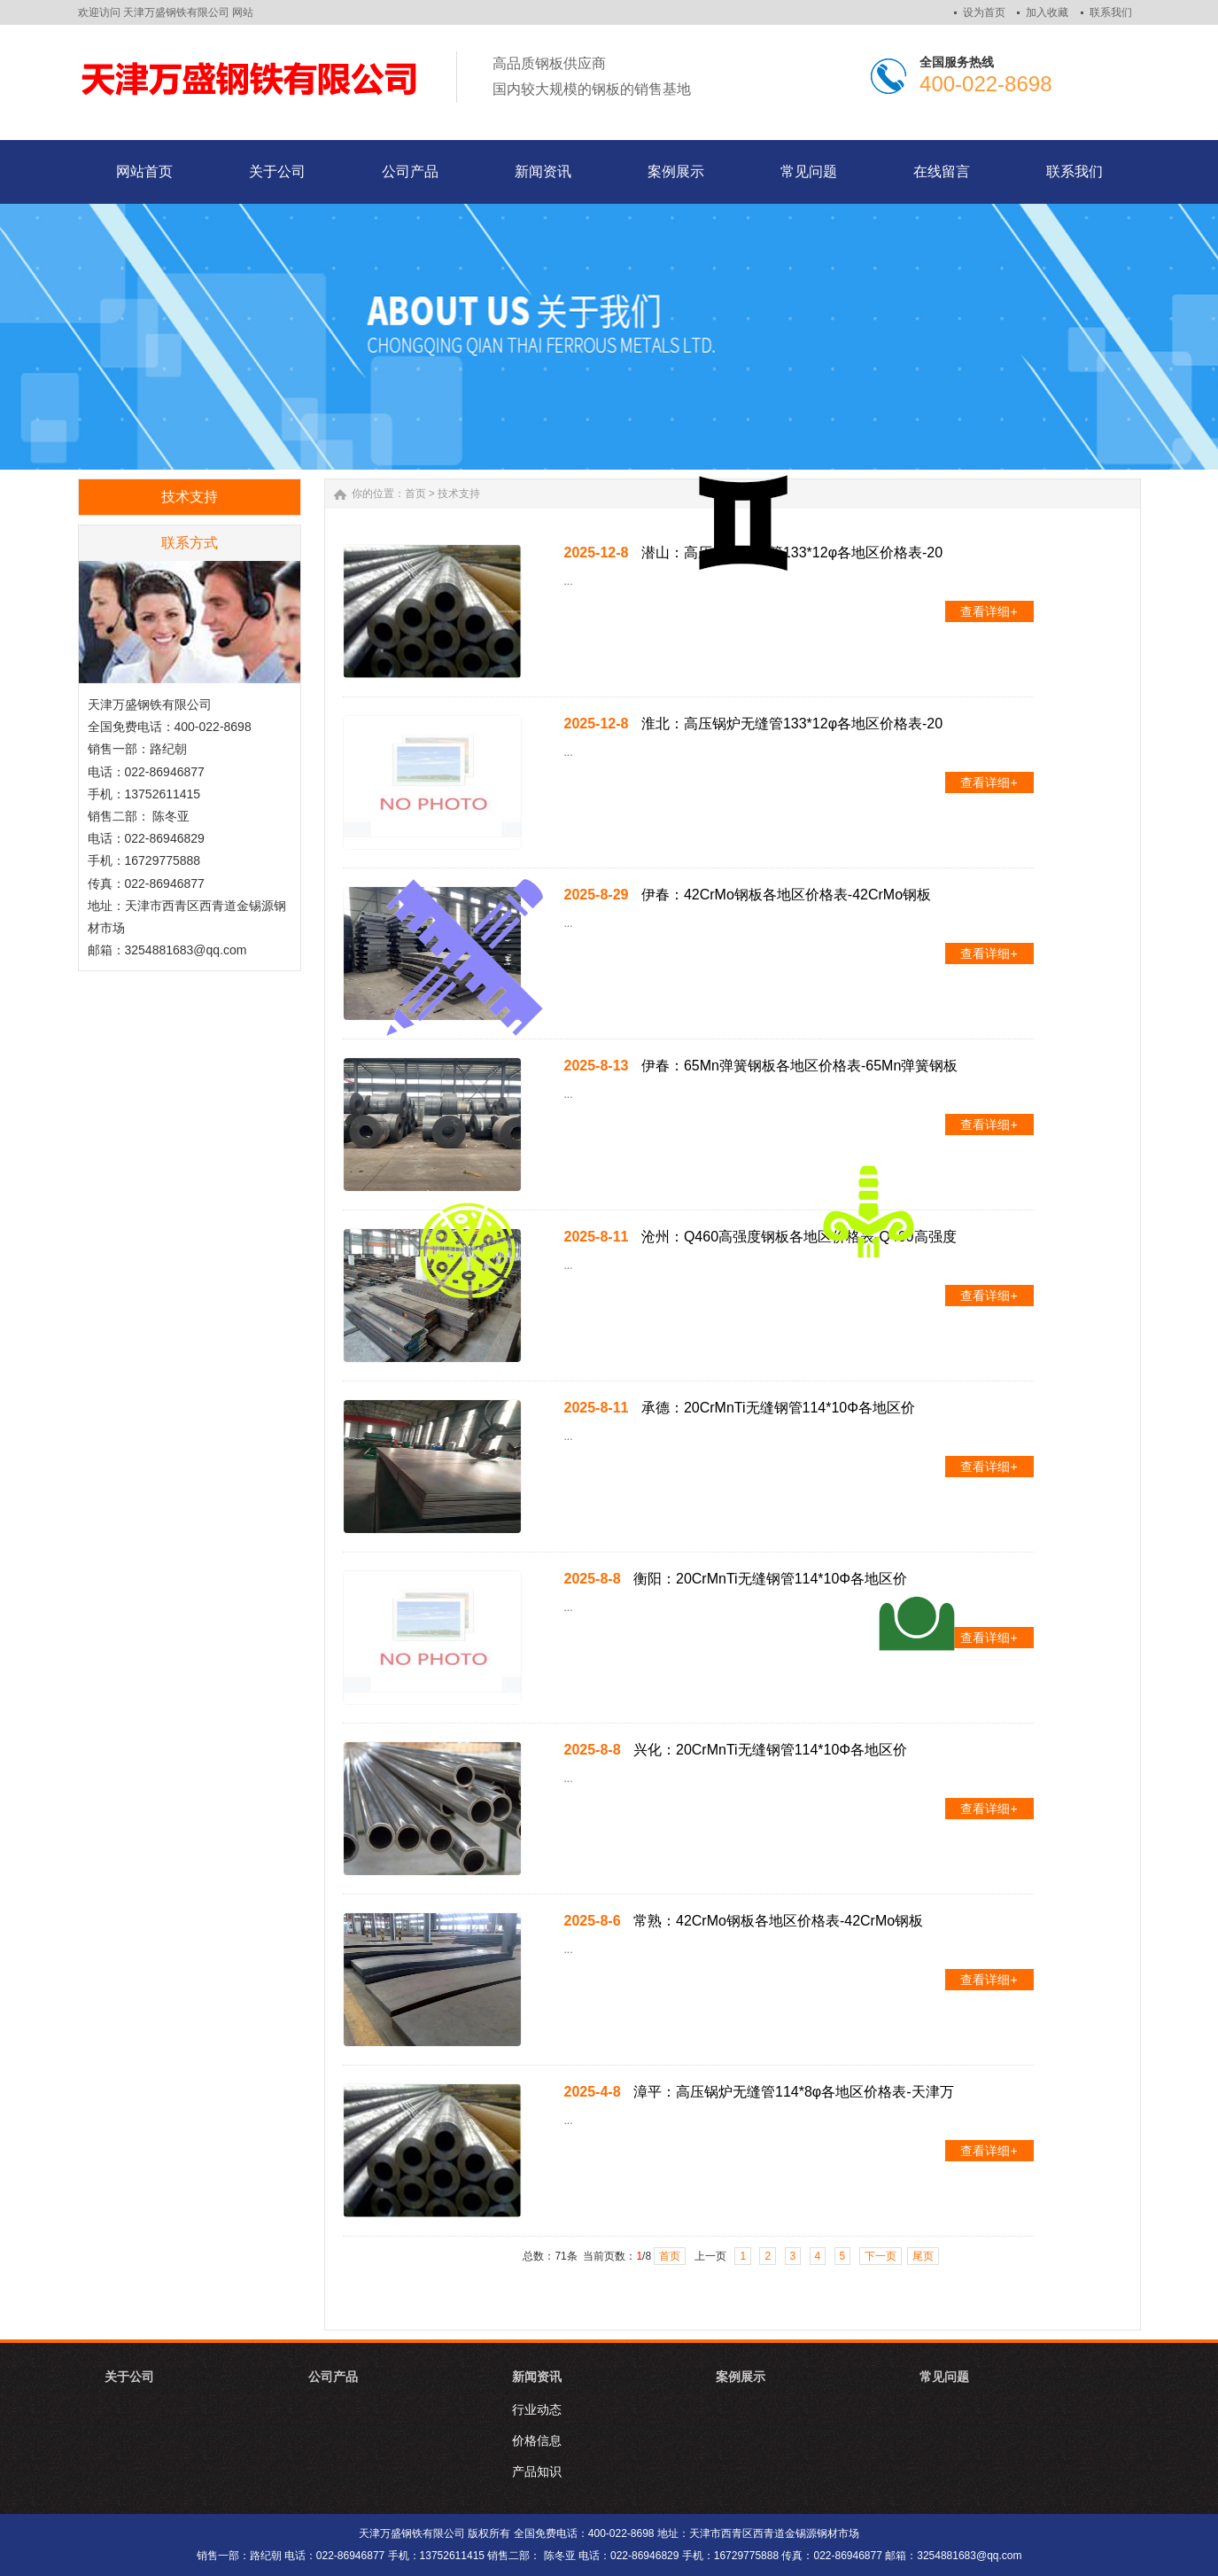 This screenshot has width=1218, height=2576. Describe the element at coordinates (917, 1621) in the screenshot. I see `ancient egyptian symbol representing the horizon or sunrise` at that location.